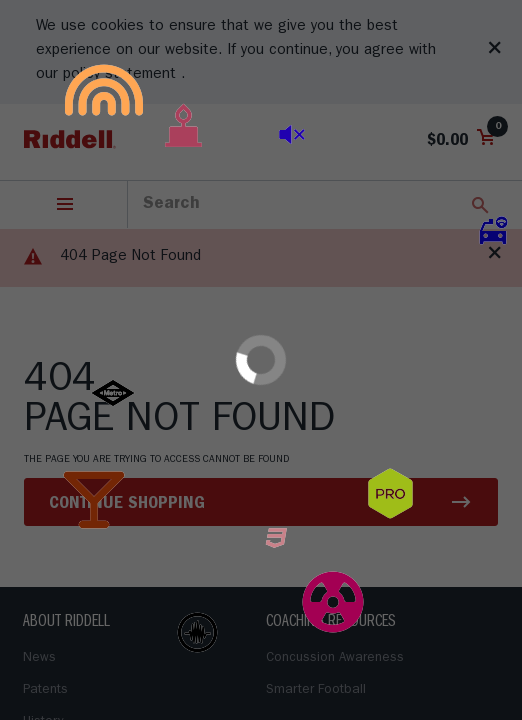  Describe the element at coordinates (333, 602) in the screenshot. I see `indicates radioactive or hazardous material warning` at that location.